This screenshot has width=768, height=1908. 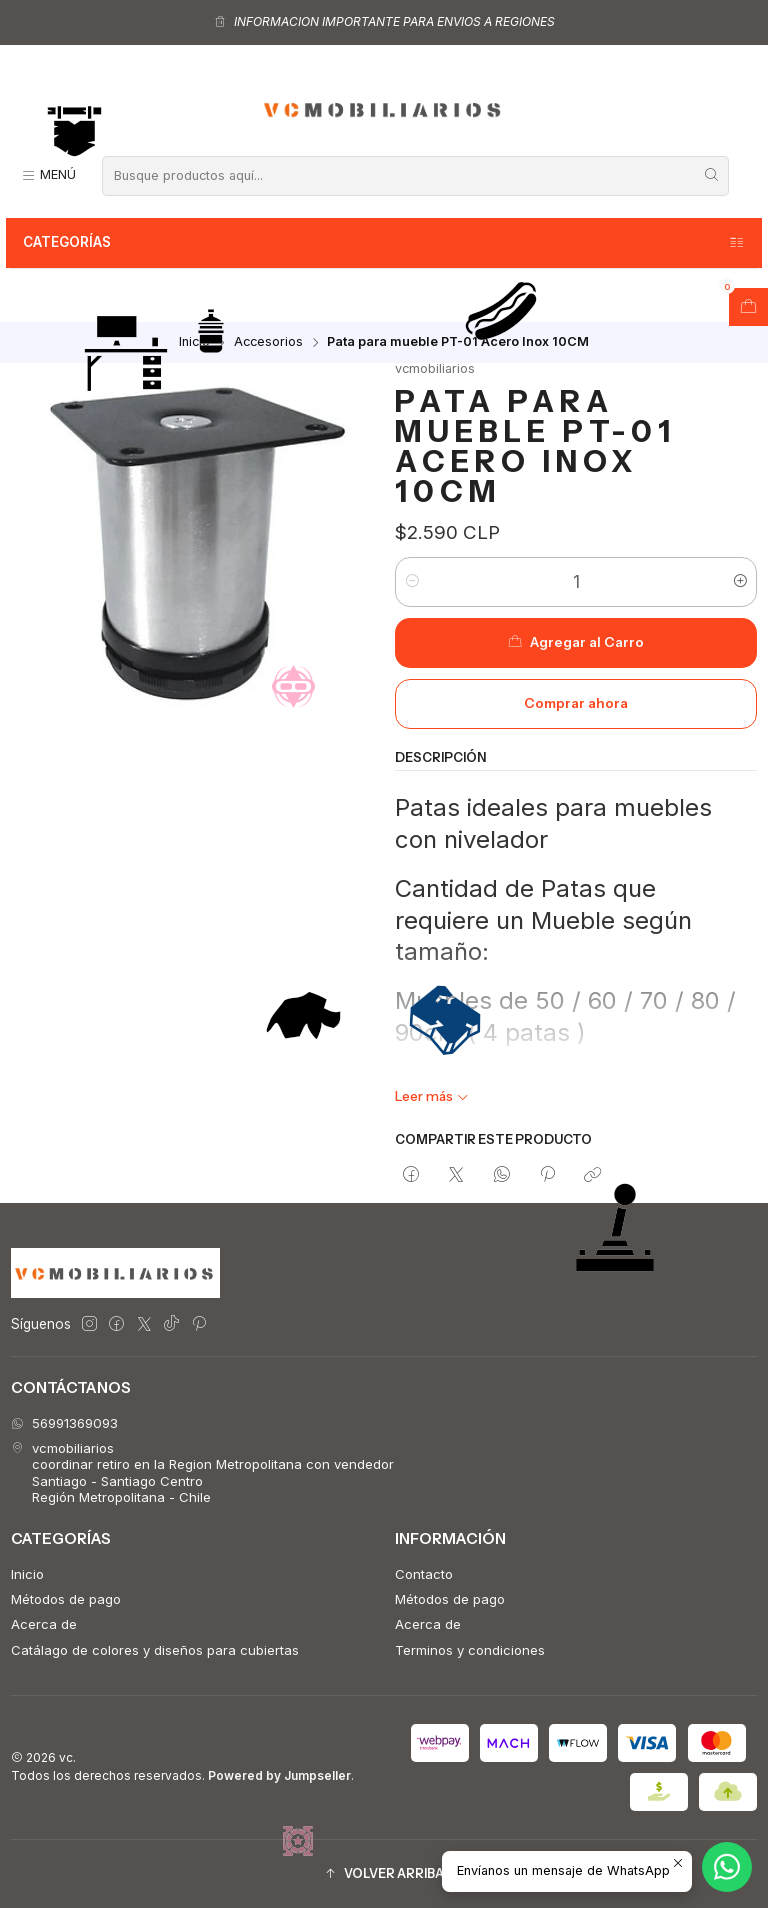 I want to click on access game controls or gaming mode, so click(x=615, y=1226).